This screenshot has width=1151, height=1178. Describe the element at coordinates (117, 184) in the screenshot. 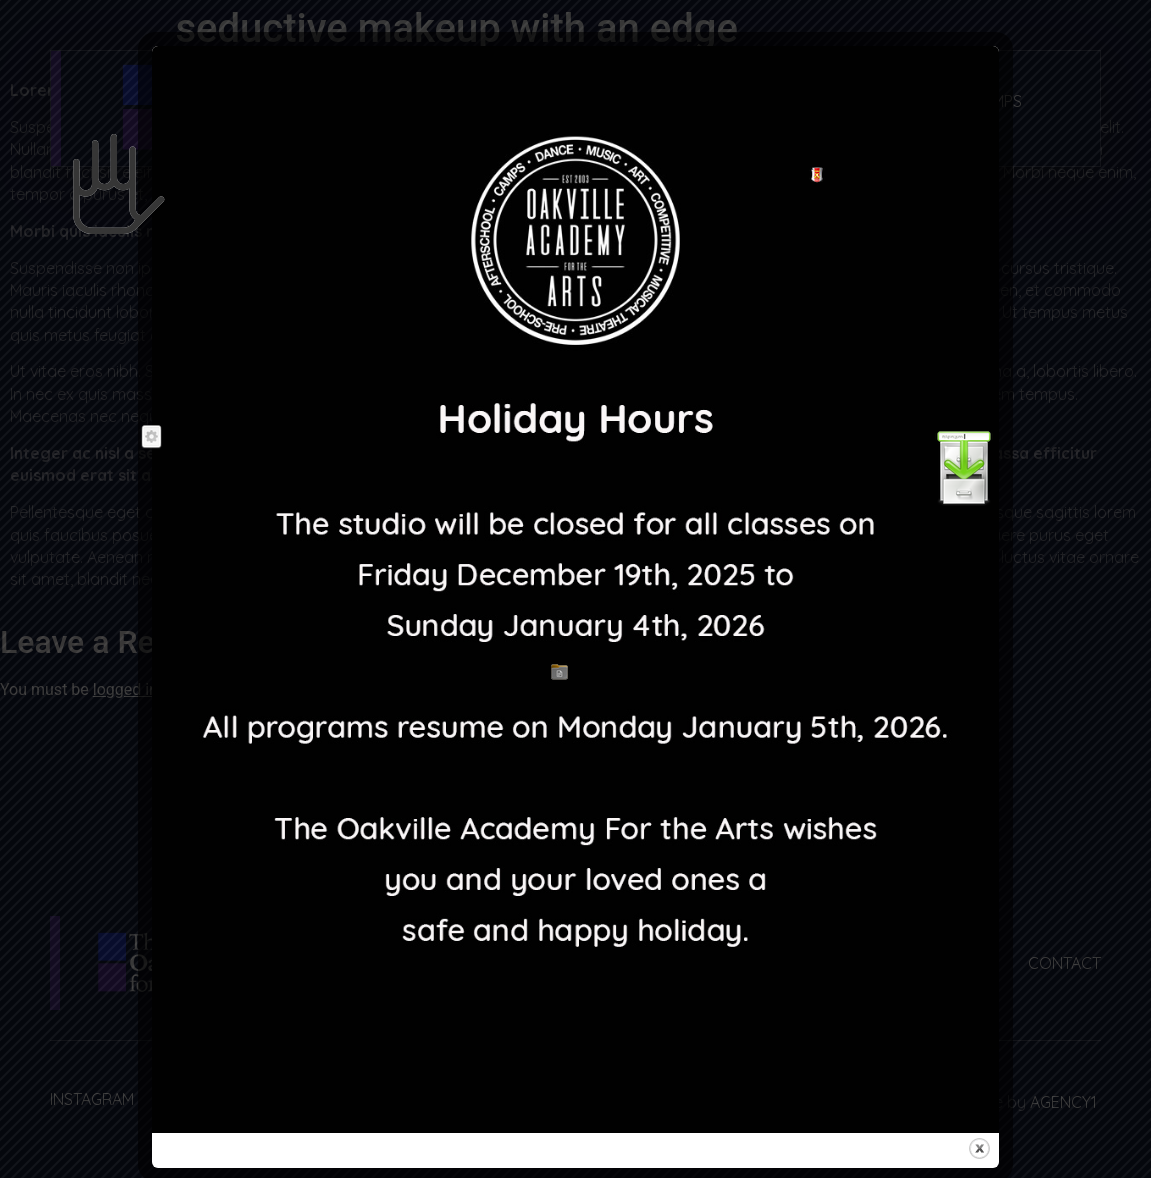

I see `access privacy settings` at that location.